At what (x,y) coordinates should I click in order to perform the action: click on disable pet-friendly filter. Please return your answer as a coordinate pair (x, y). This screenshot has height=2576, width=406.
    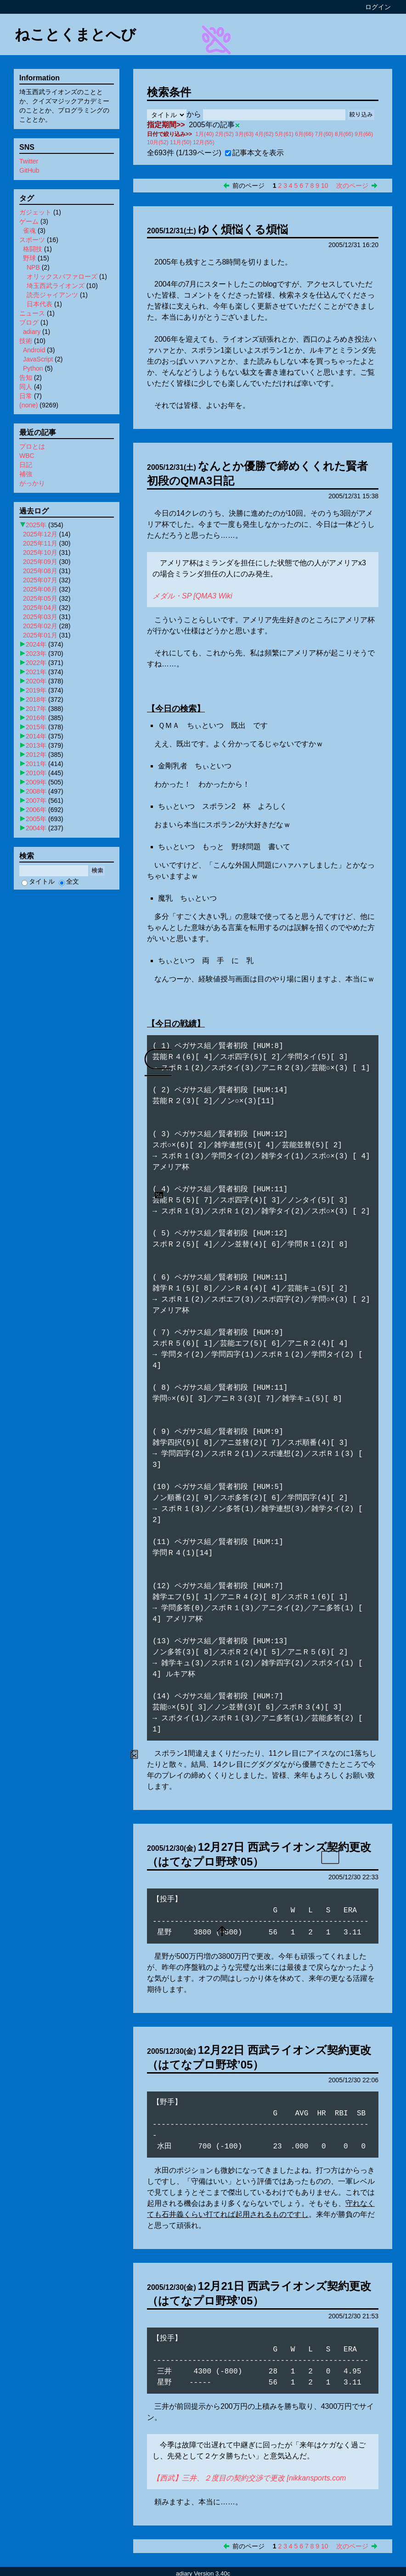
    Looking at the image, I should click on (216, 40).